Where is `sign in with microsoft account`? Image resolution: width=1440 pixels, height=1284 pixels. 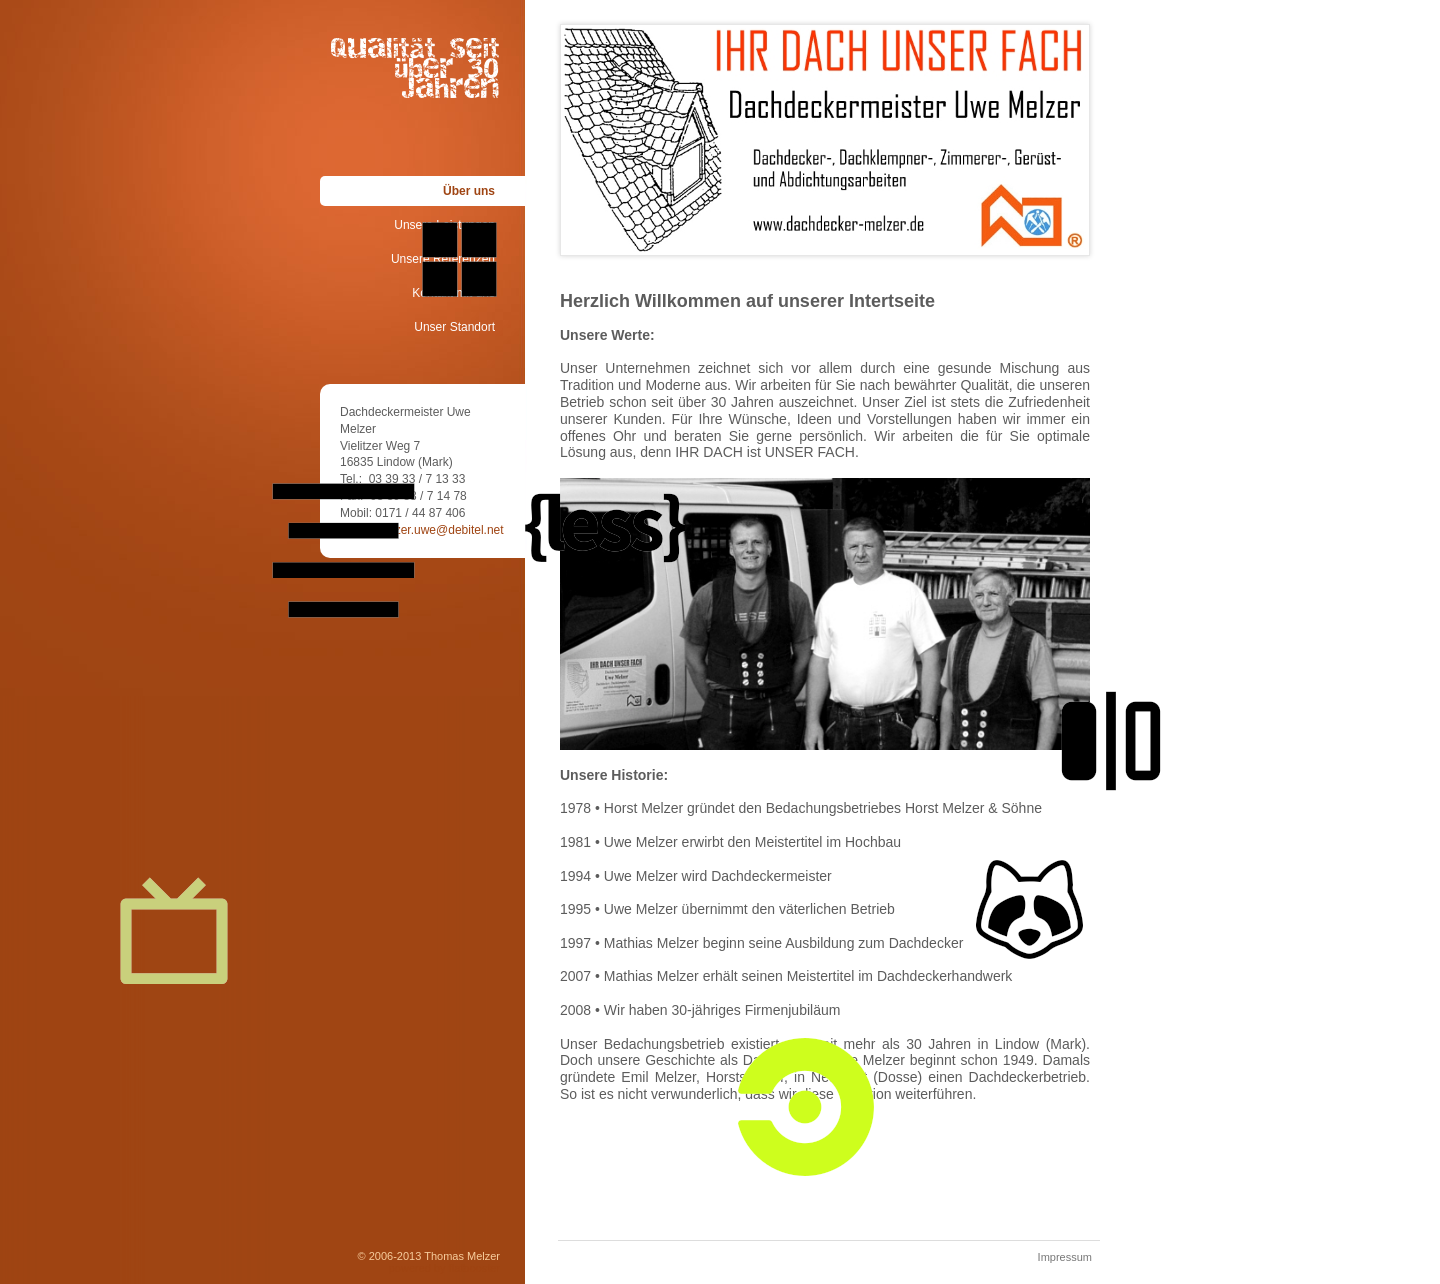 sign in with microsoft account is located at coordinates (459, 259).